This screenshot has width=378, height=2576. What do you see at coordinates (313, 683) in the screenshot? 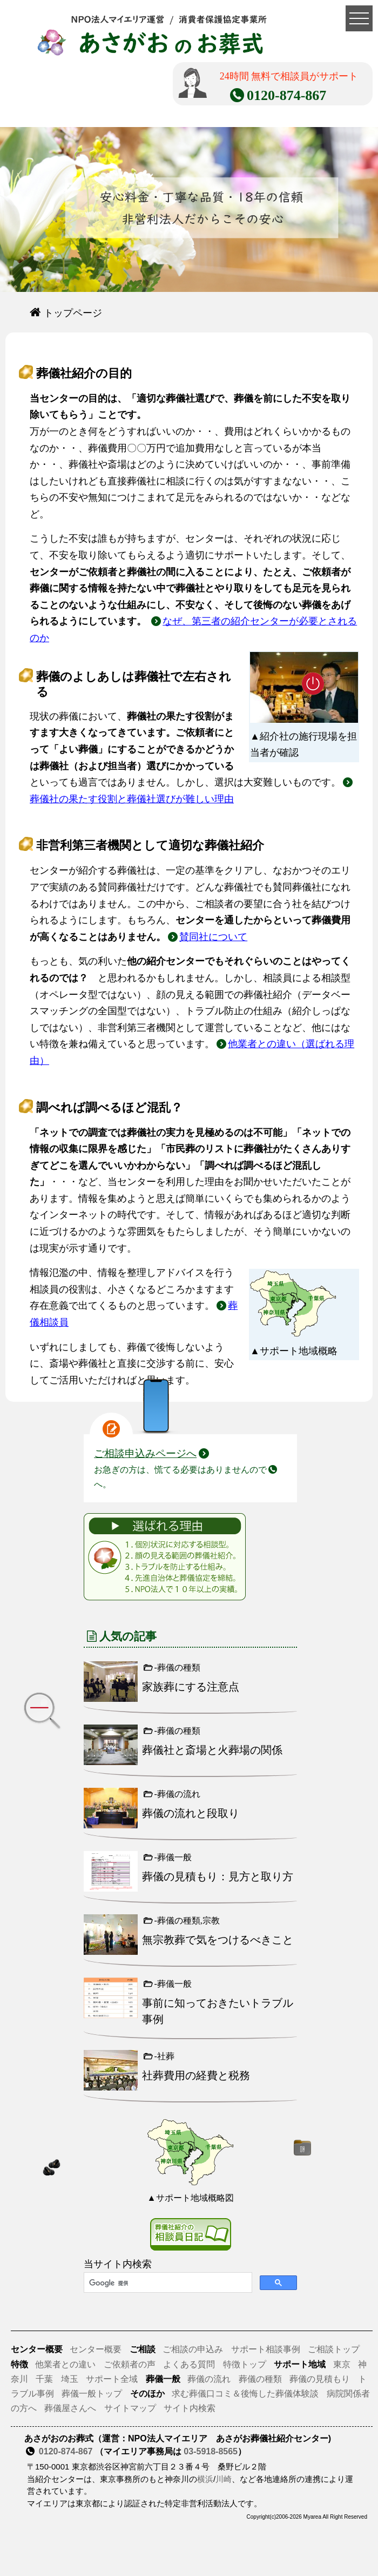
I see `shut down or power off the system` at bounding box center [313, 683].